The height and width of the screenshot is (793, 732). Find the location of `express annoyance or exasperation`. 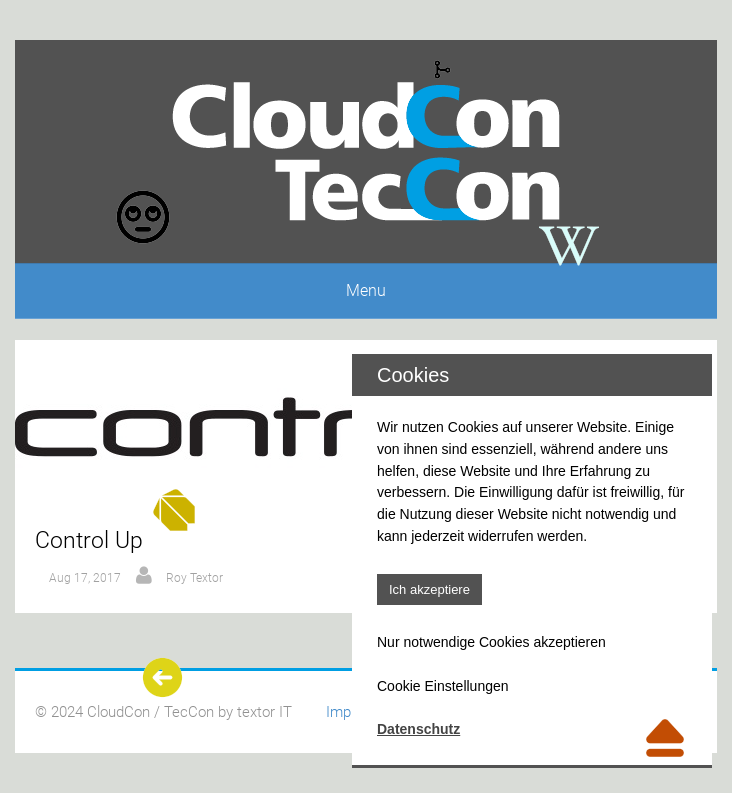

express annoyance or exasperation is located at coordinates (143, 217).